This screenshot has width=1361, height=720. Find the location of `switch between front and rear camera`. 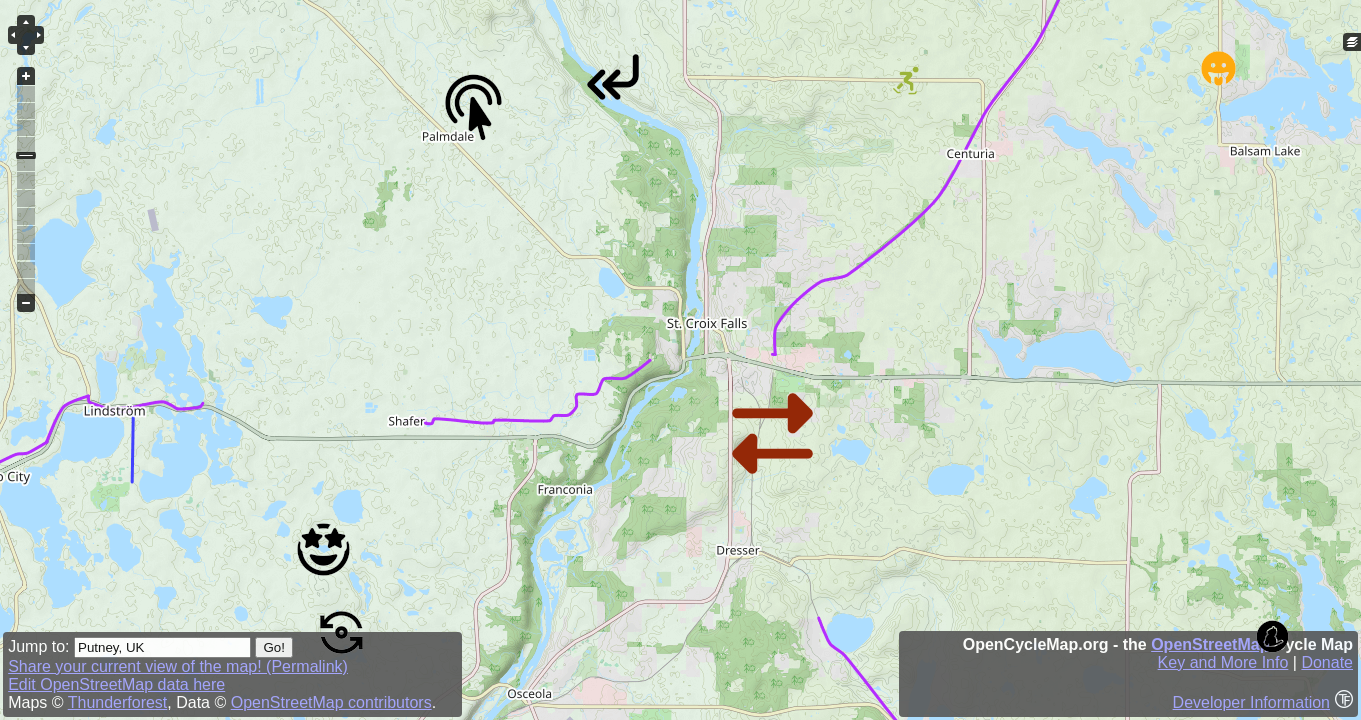

switch between front and rear camera is located at coordinates (341, 632).